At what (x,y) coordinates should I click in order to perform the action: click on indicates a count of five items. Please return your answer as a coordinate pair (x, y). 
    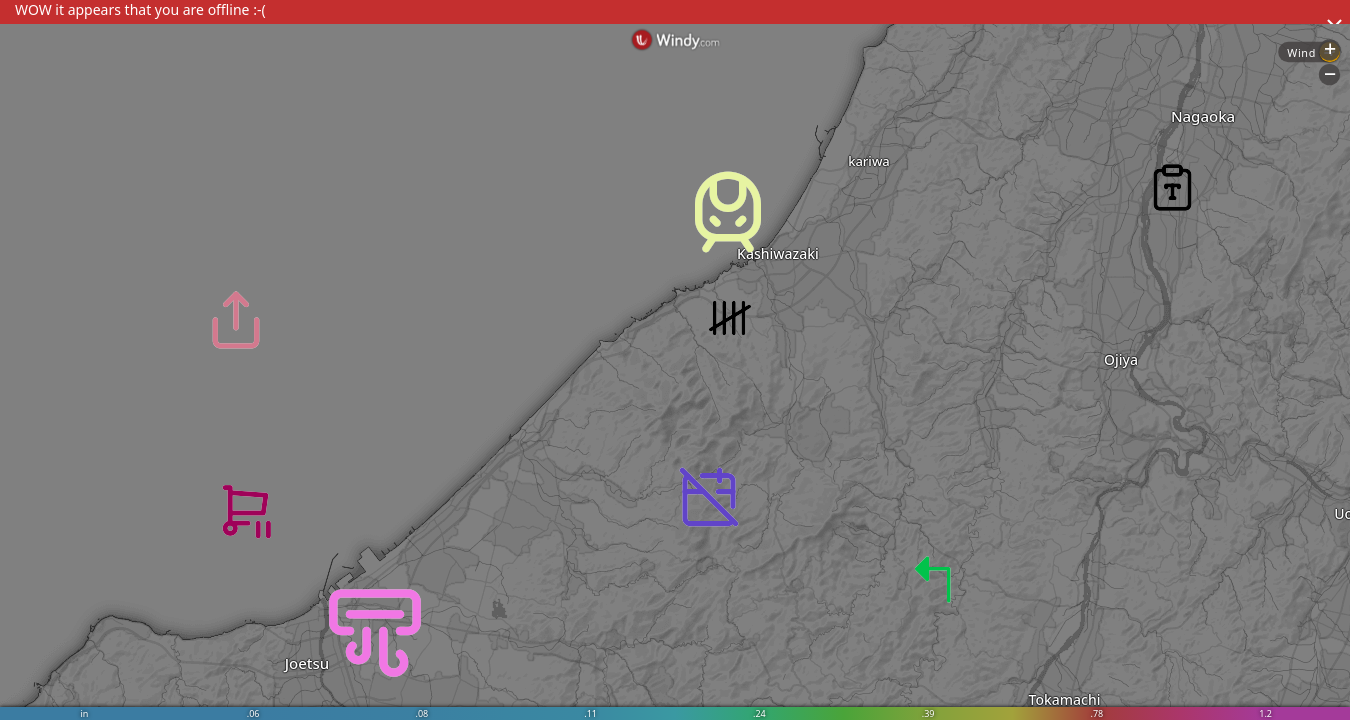
    Looking at the image, I should click on (730, 318).